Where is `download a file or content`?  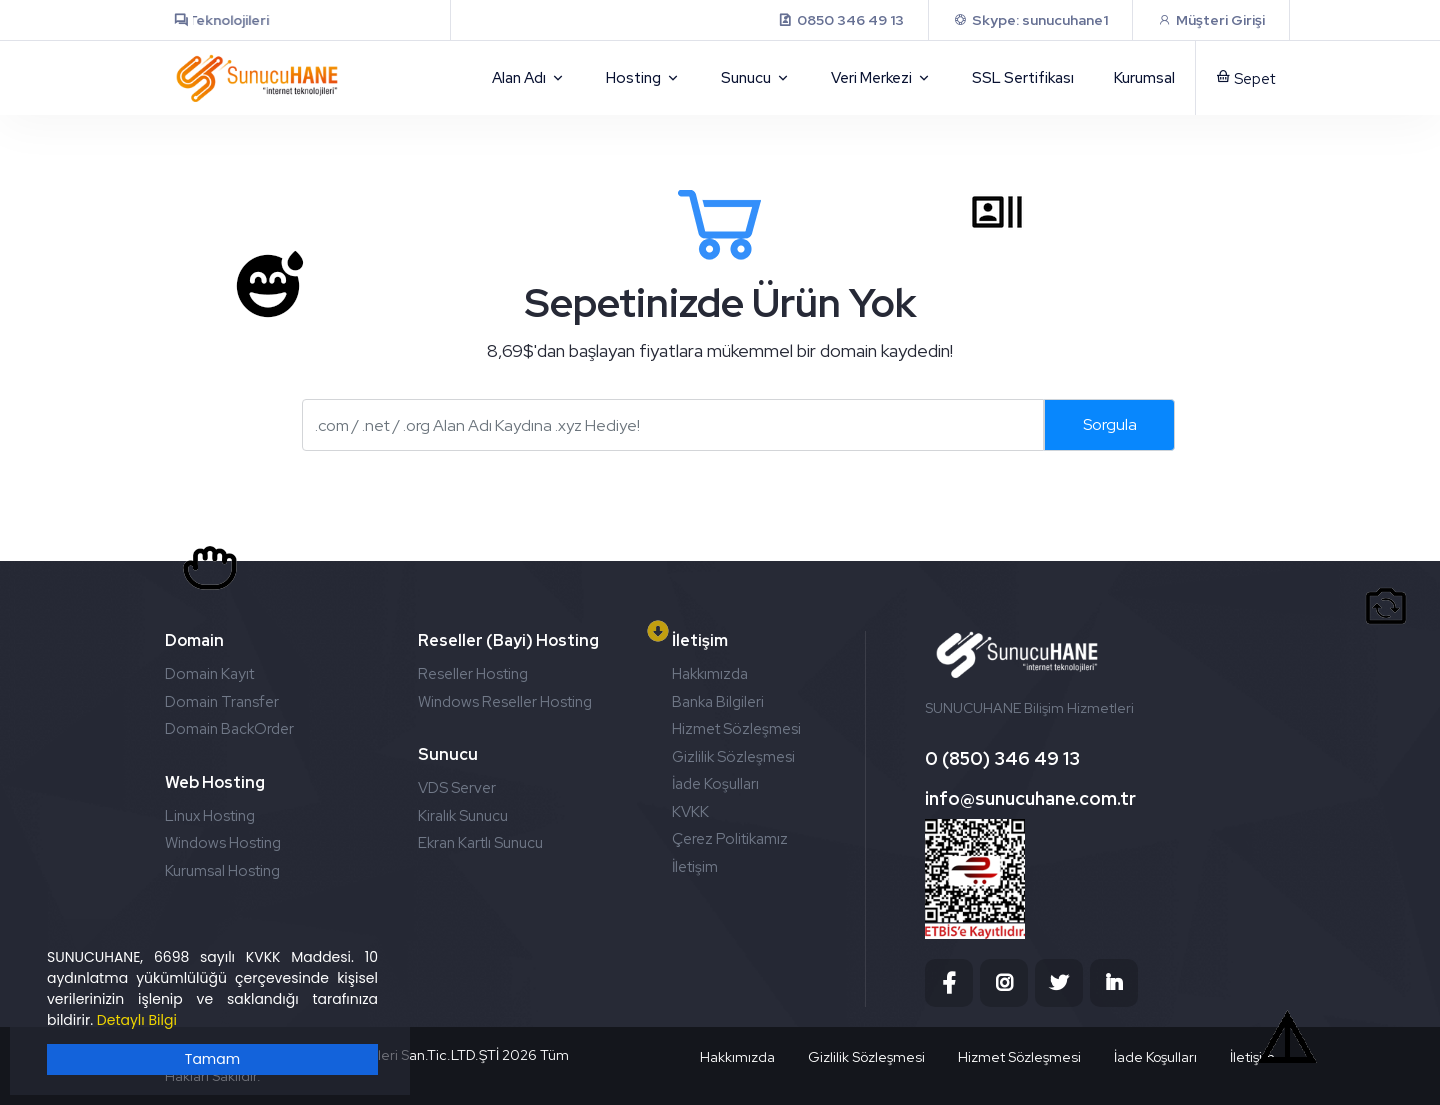 download a file or content is located at coordinates (658, 631).